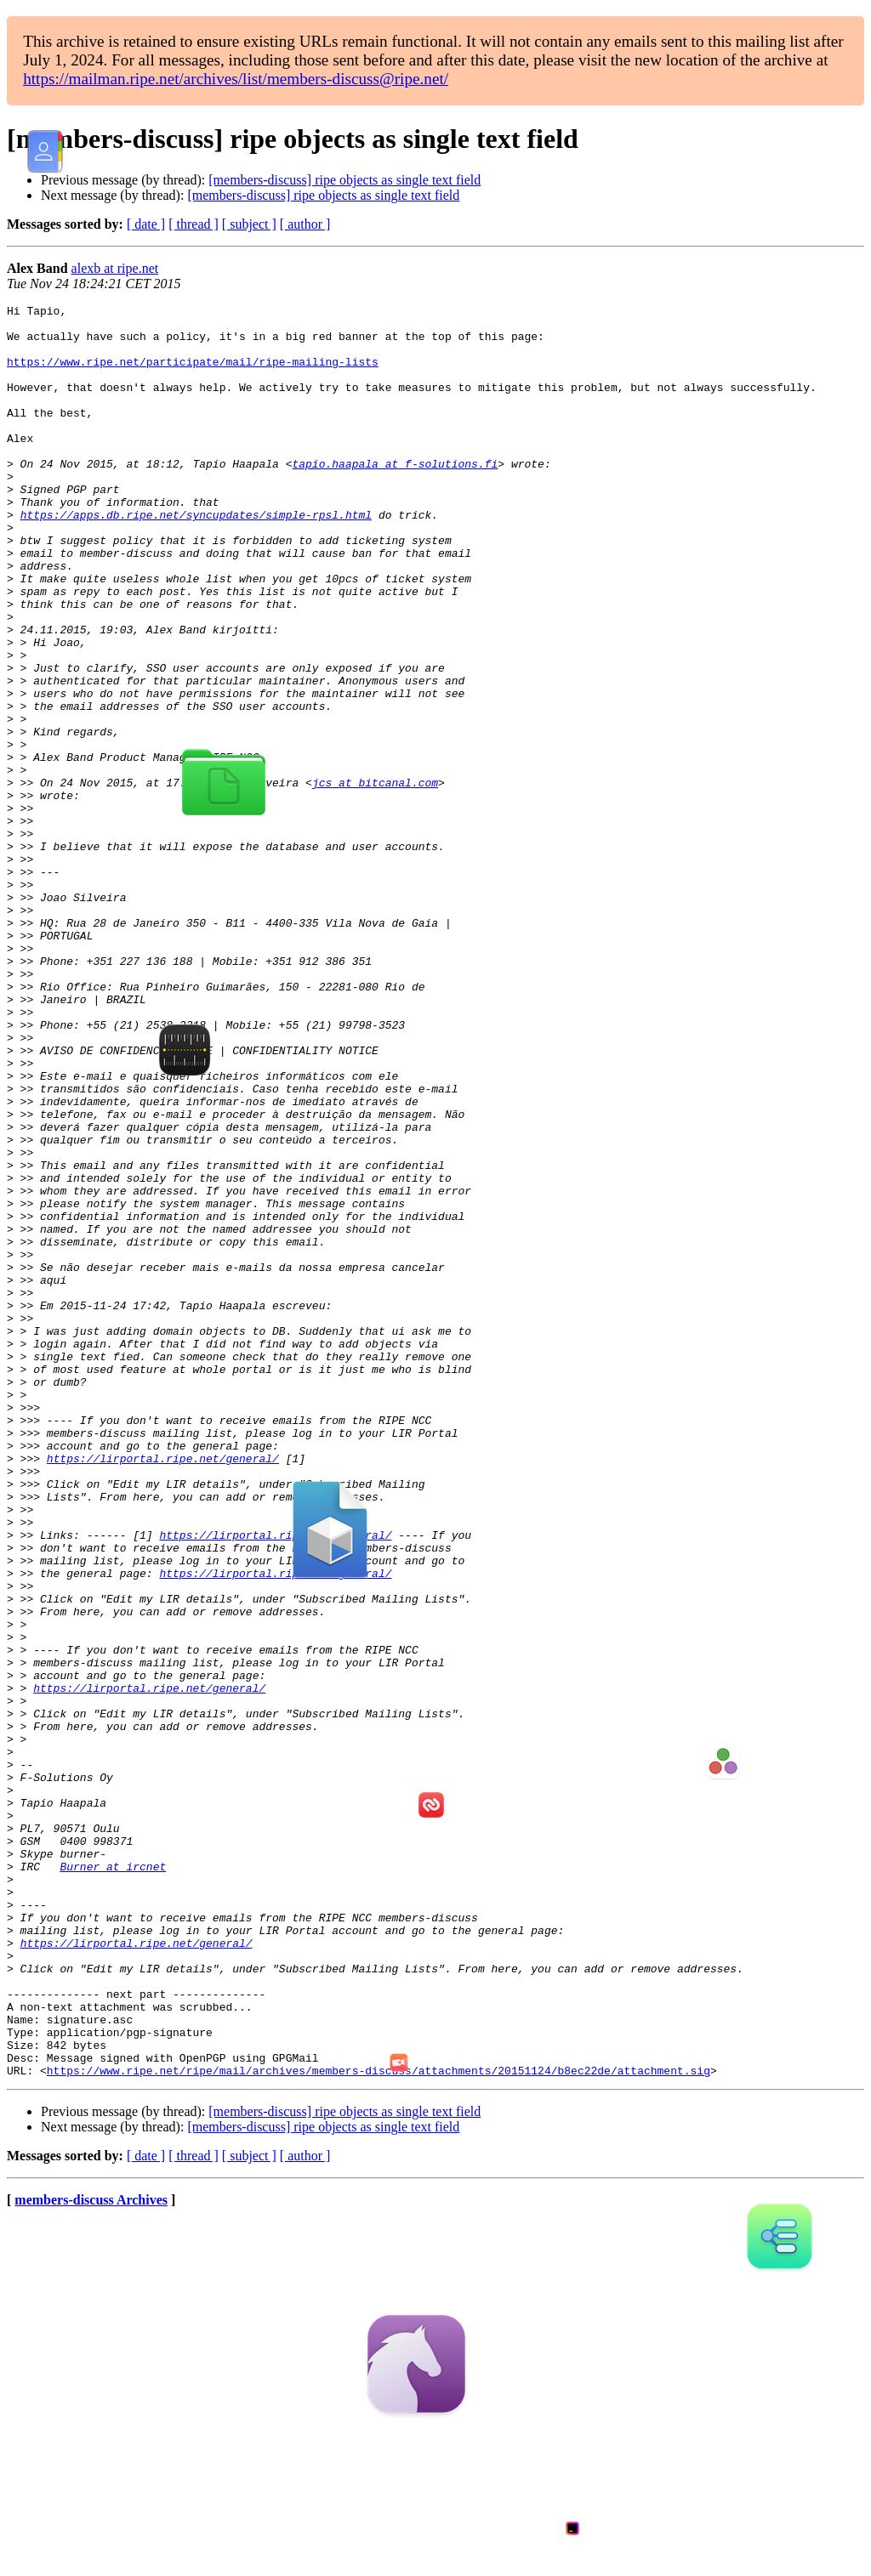  Describe the element at coordinates (779, 2236) in the screenshot. I see `open labyrinth mind-mapping app` at that location.